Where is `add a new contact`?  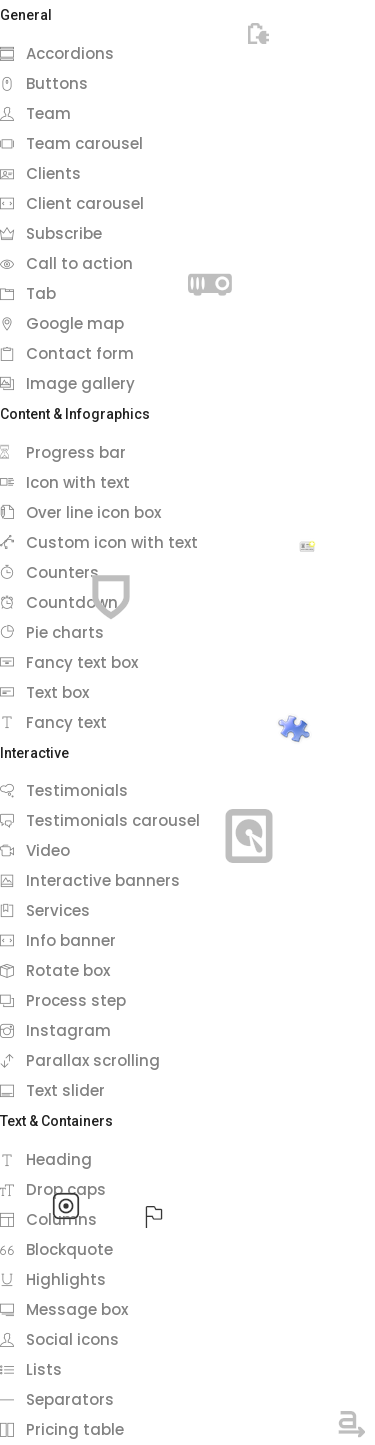 add a new contact is located at coordinates (307, 546).